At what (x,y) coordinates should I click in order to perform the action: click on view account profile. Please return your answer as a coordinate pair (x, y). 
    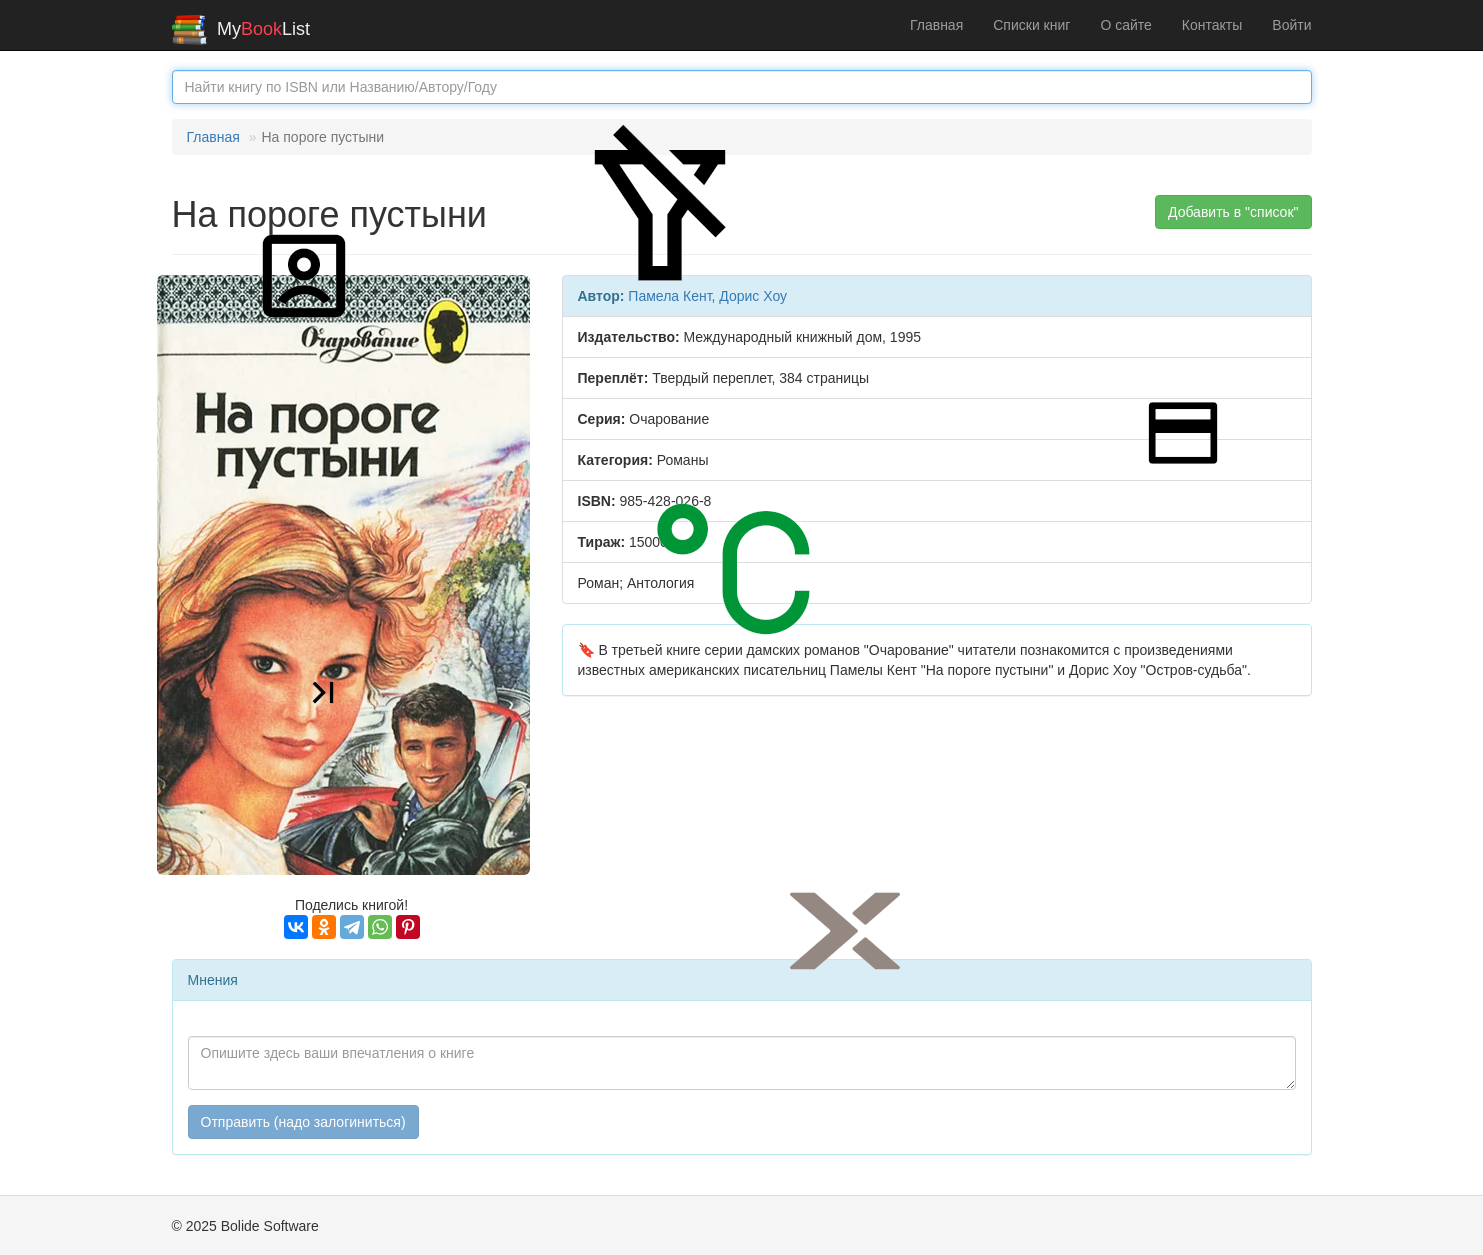
    Looking at the image, I should click on (304, 276).